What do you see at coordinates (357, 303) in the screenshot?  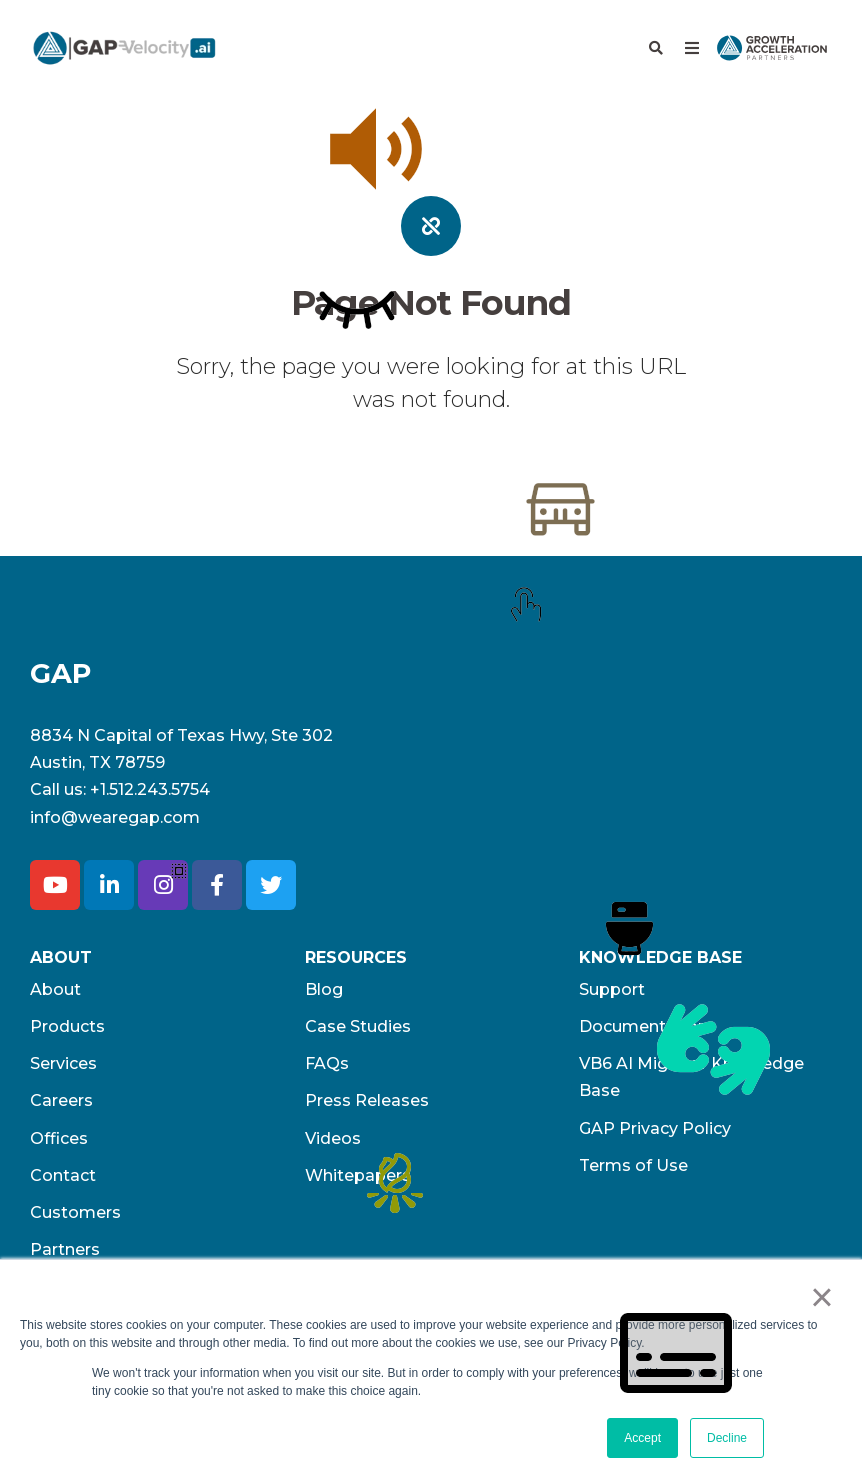 I see `hide password or sensitive content` at bounding box center [357, 303].